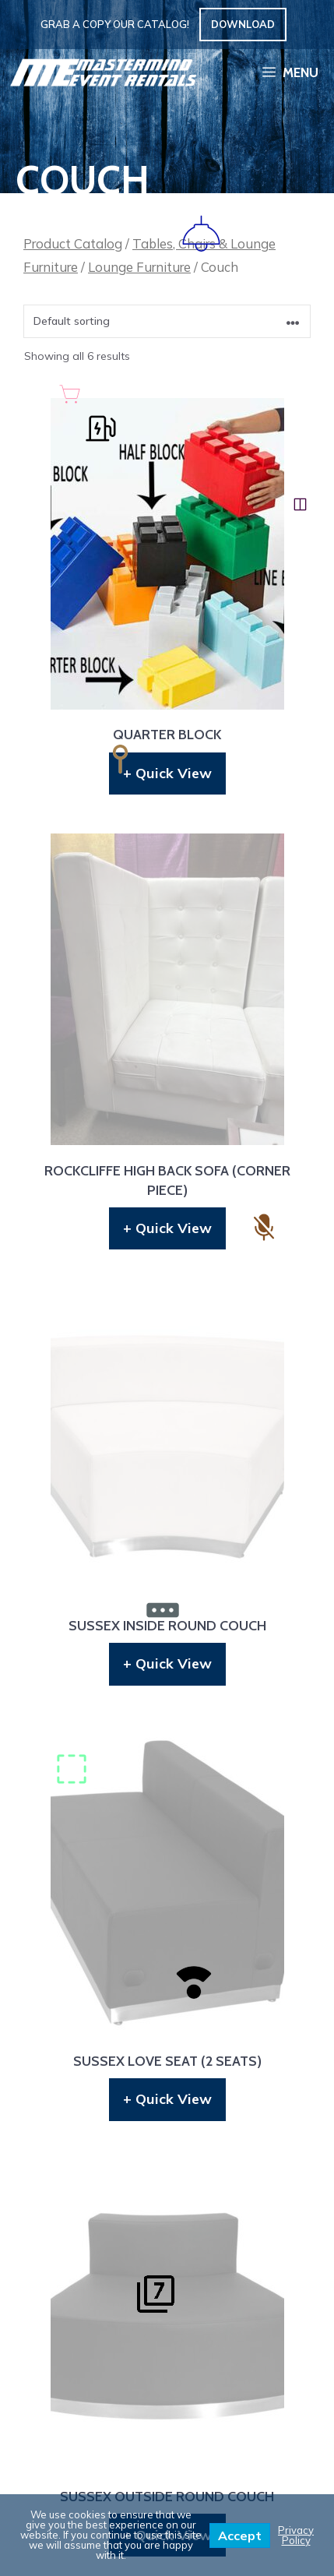  I want to click on mute your microphone, so click(264, 1227).